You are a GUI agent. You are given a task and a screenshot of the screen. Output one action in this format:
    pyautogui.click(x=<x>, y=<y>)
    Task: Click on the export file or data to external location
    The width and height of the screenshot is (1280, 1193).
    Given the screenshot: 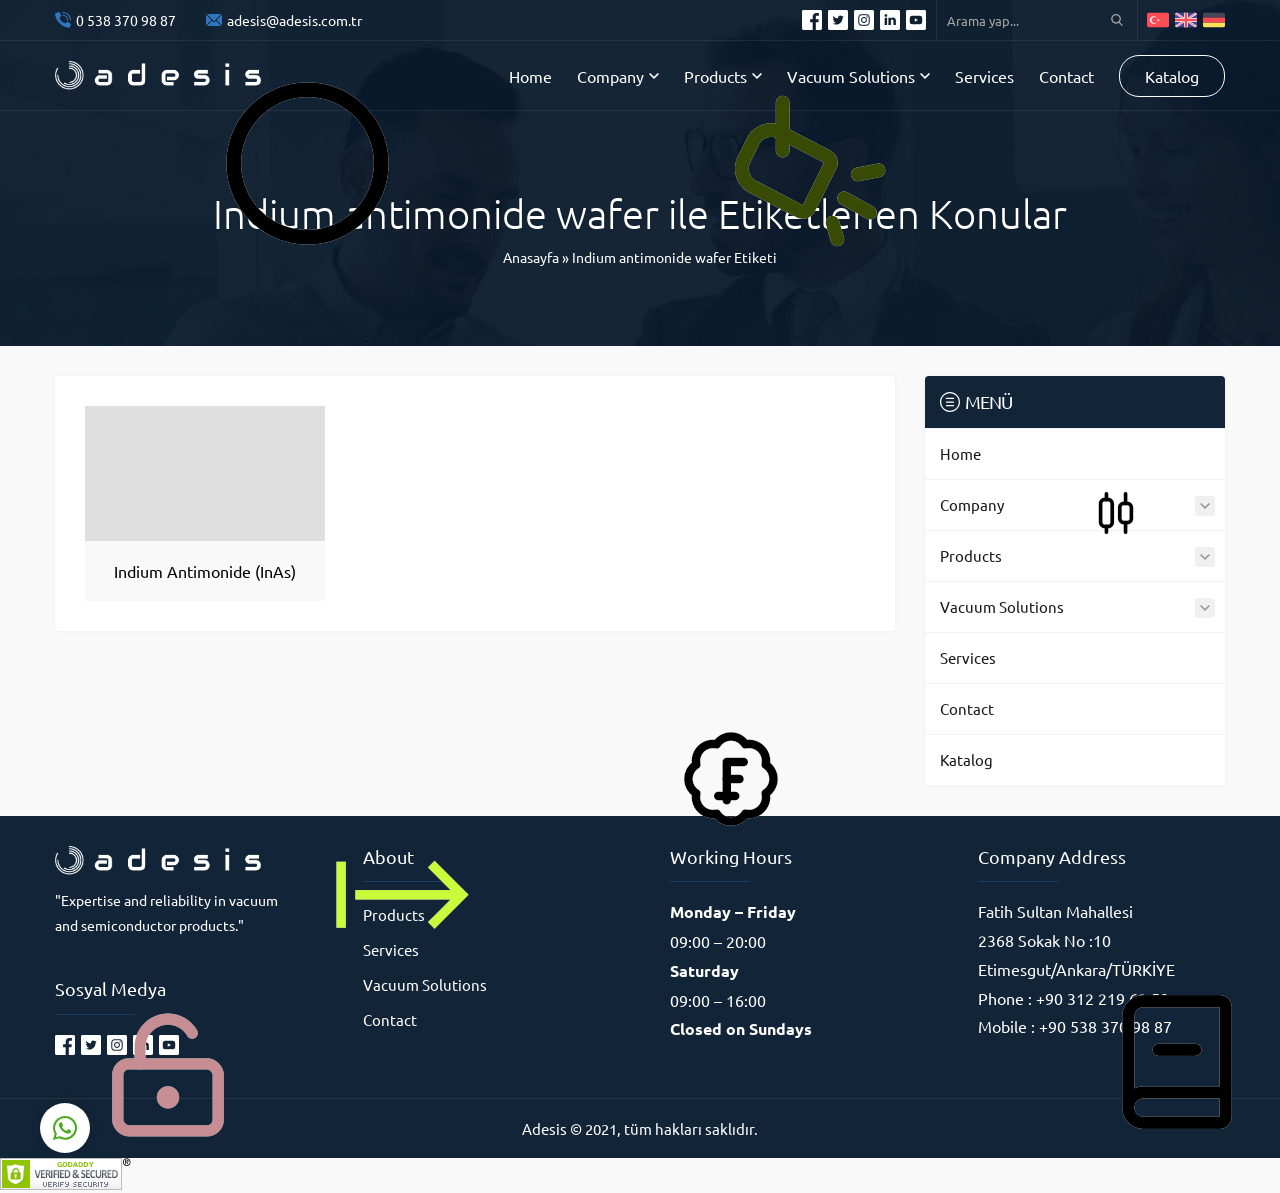 What is the action you would take?
    pyautogui.click(x=402, y=899)
    